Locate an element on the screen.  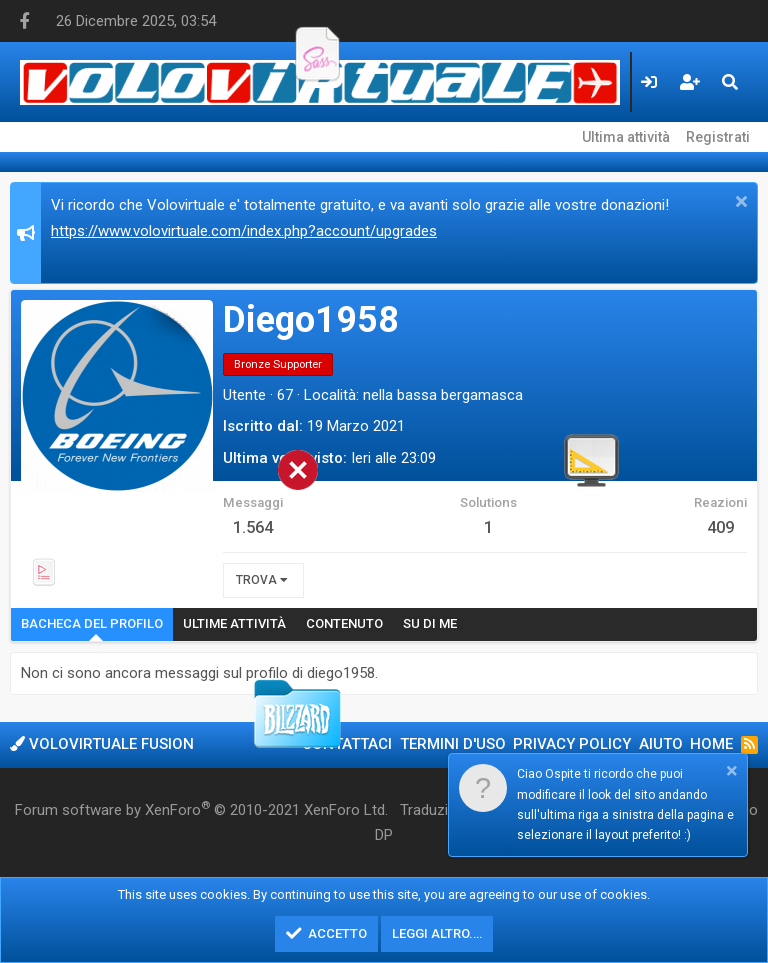
folder containing Blizzard games or files is located at coordinates (297, 716).